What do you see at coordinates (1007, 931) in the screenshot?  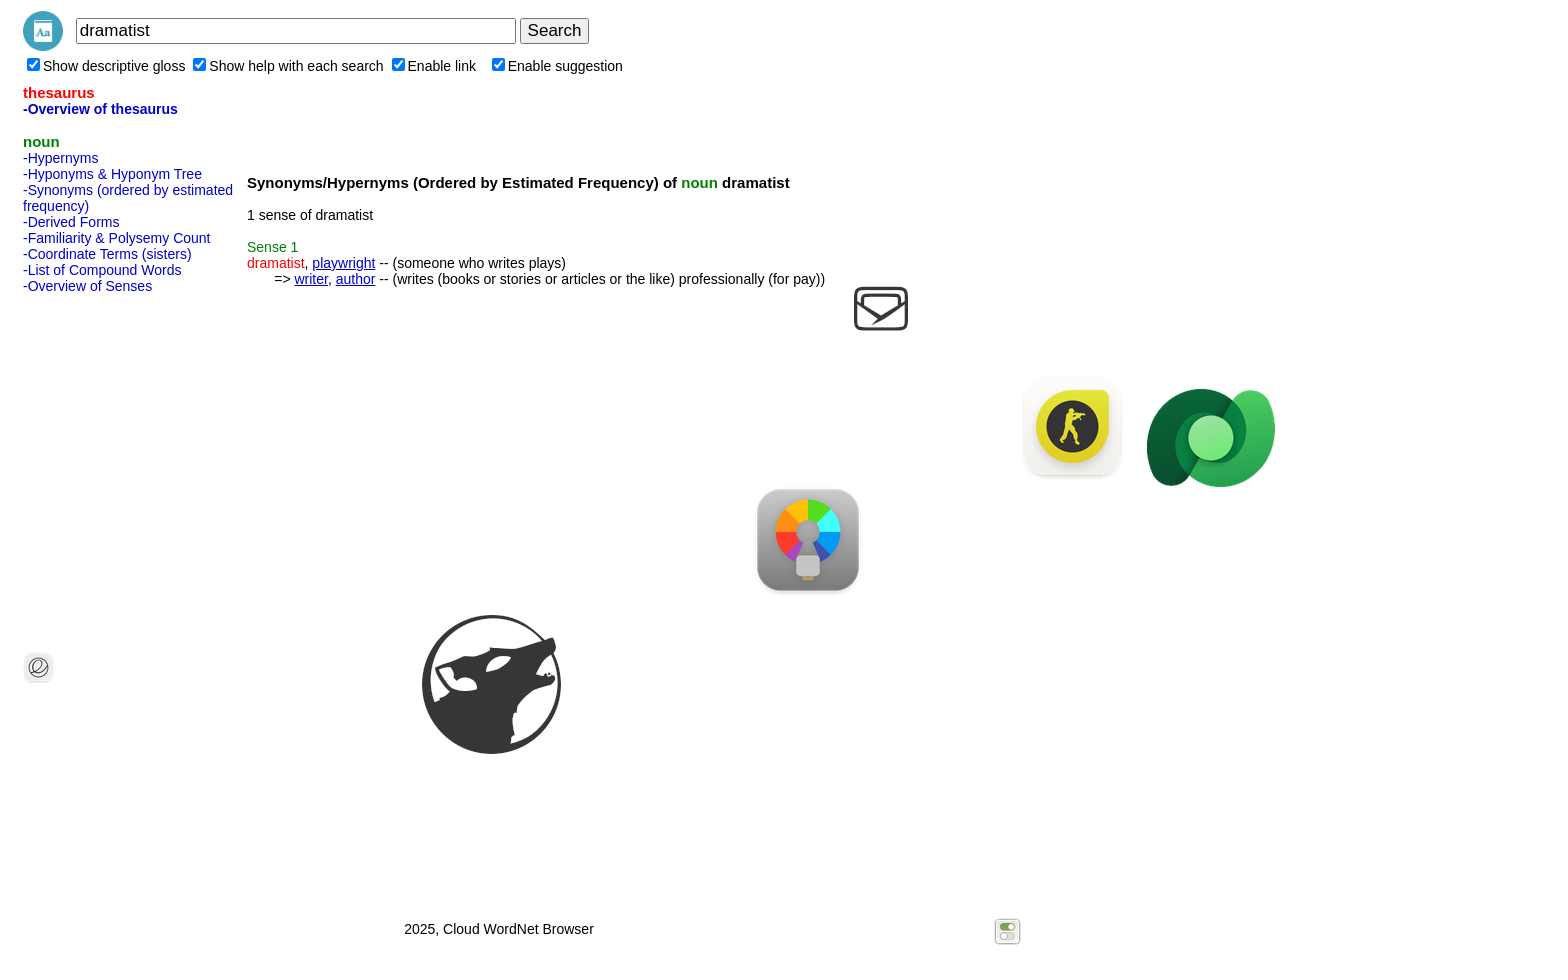 I see `open system tweaks or settings customization` at bounding box center [1007, 931].